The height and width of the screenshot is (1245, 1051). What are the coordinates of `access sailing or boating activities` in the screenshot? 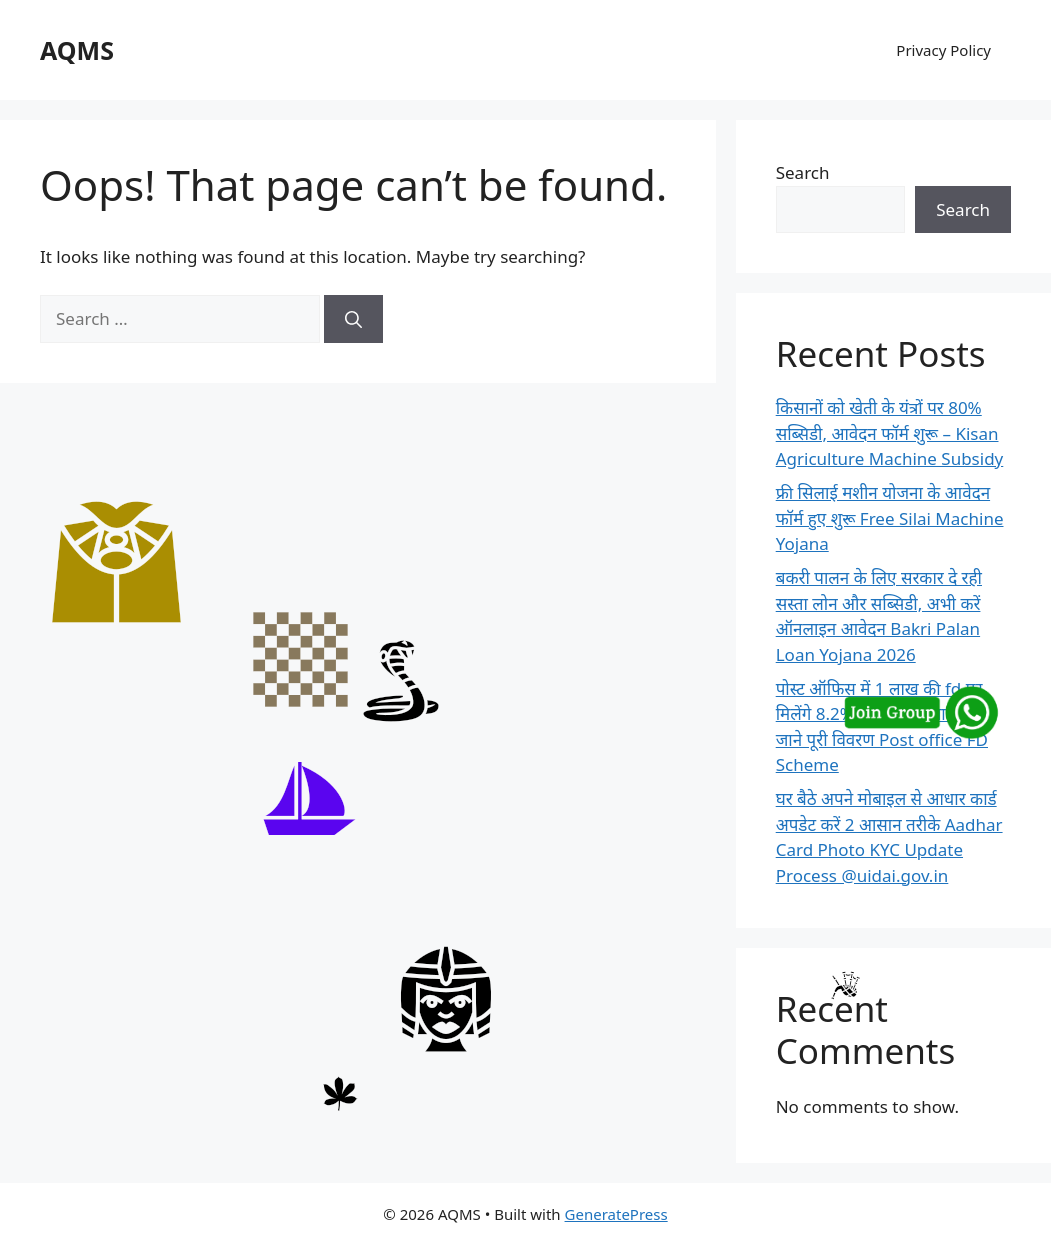 It's located at (309, 798).